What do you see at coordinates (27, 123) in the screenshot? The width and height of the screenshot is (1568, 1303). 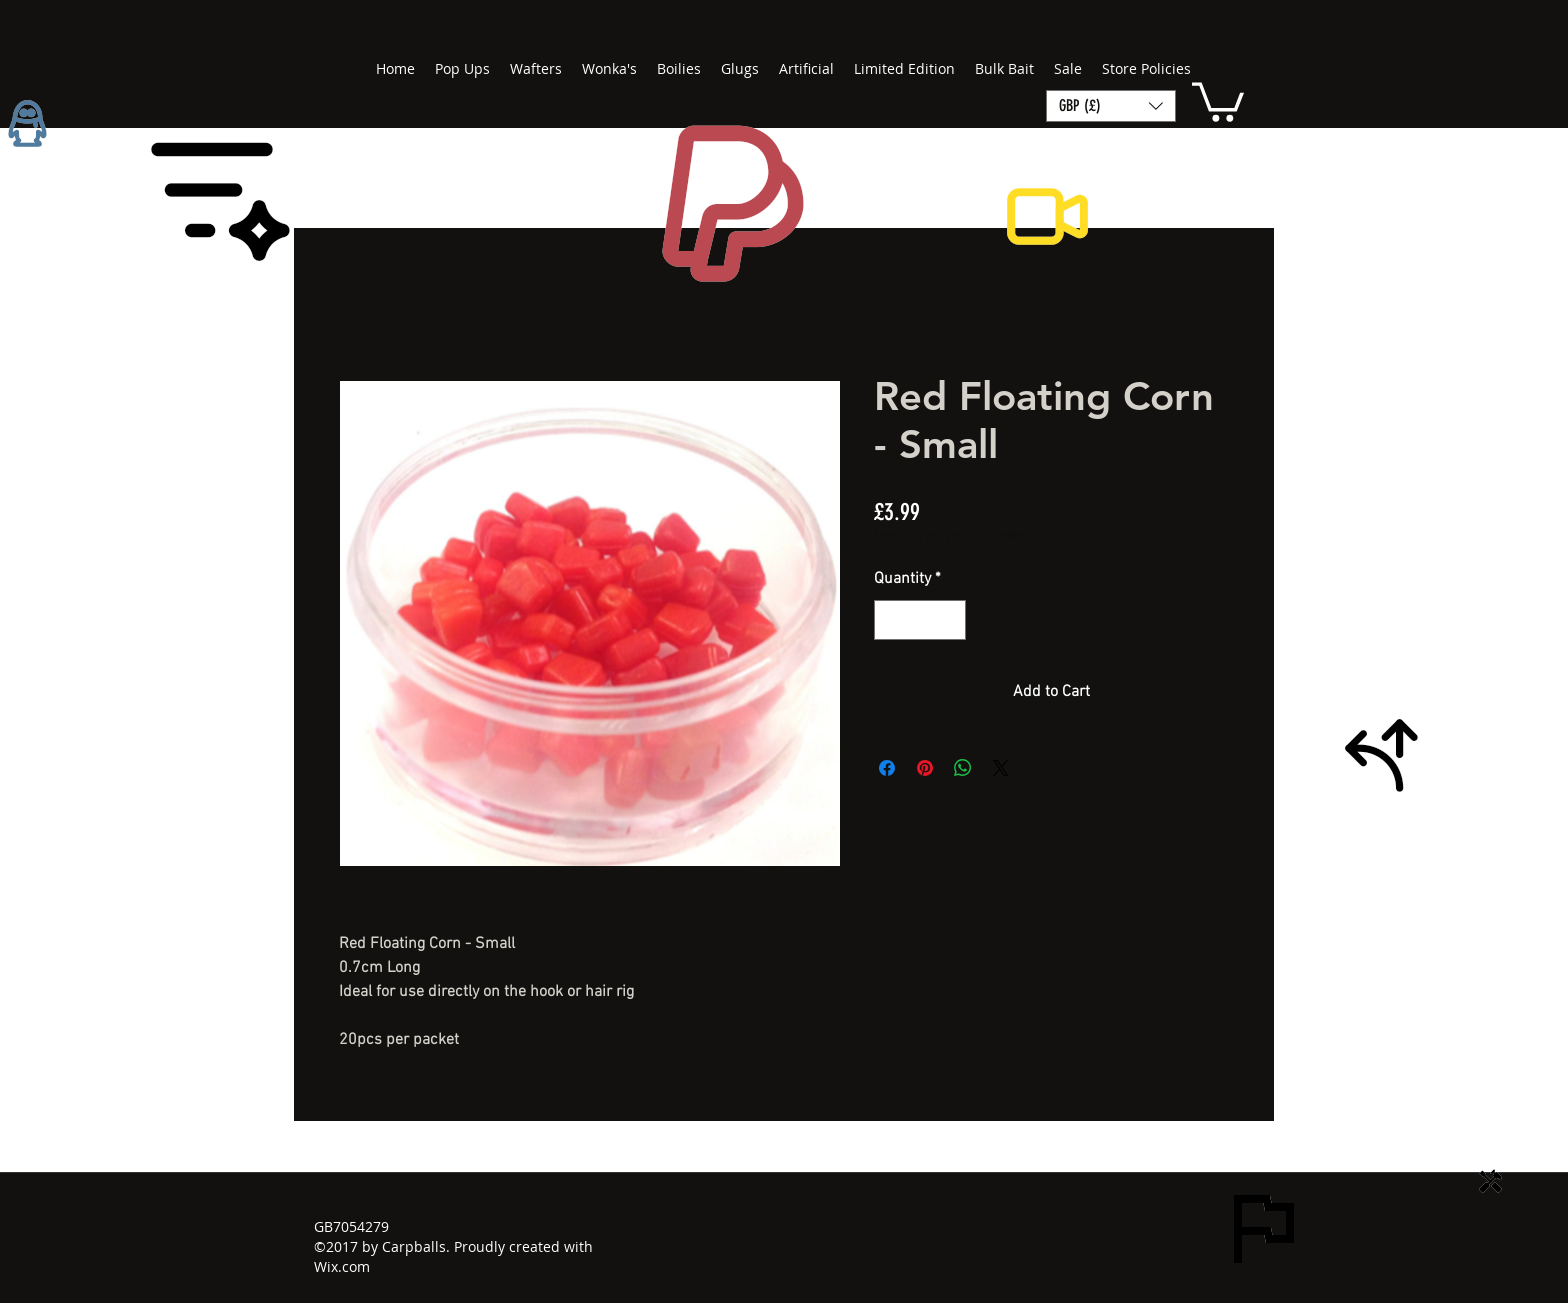 I see `open QQ messenger` at bounding box center [27, 123].